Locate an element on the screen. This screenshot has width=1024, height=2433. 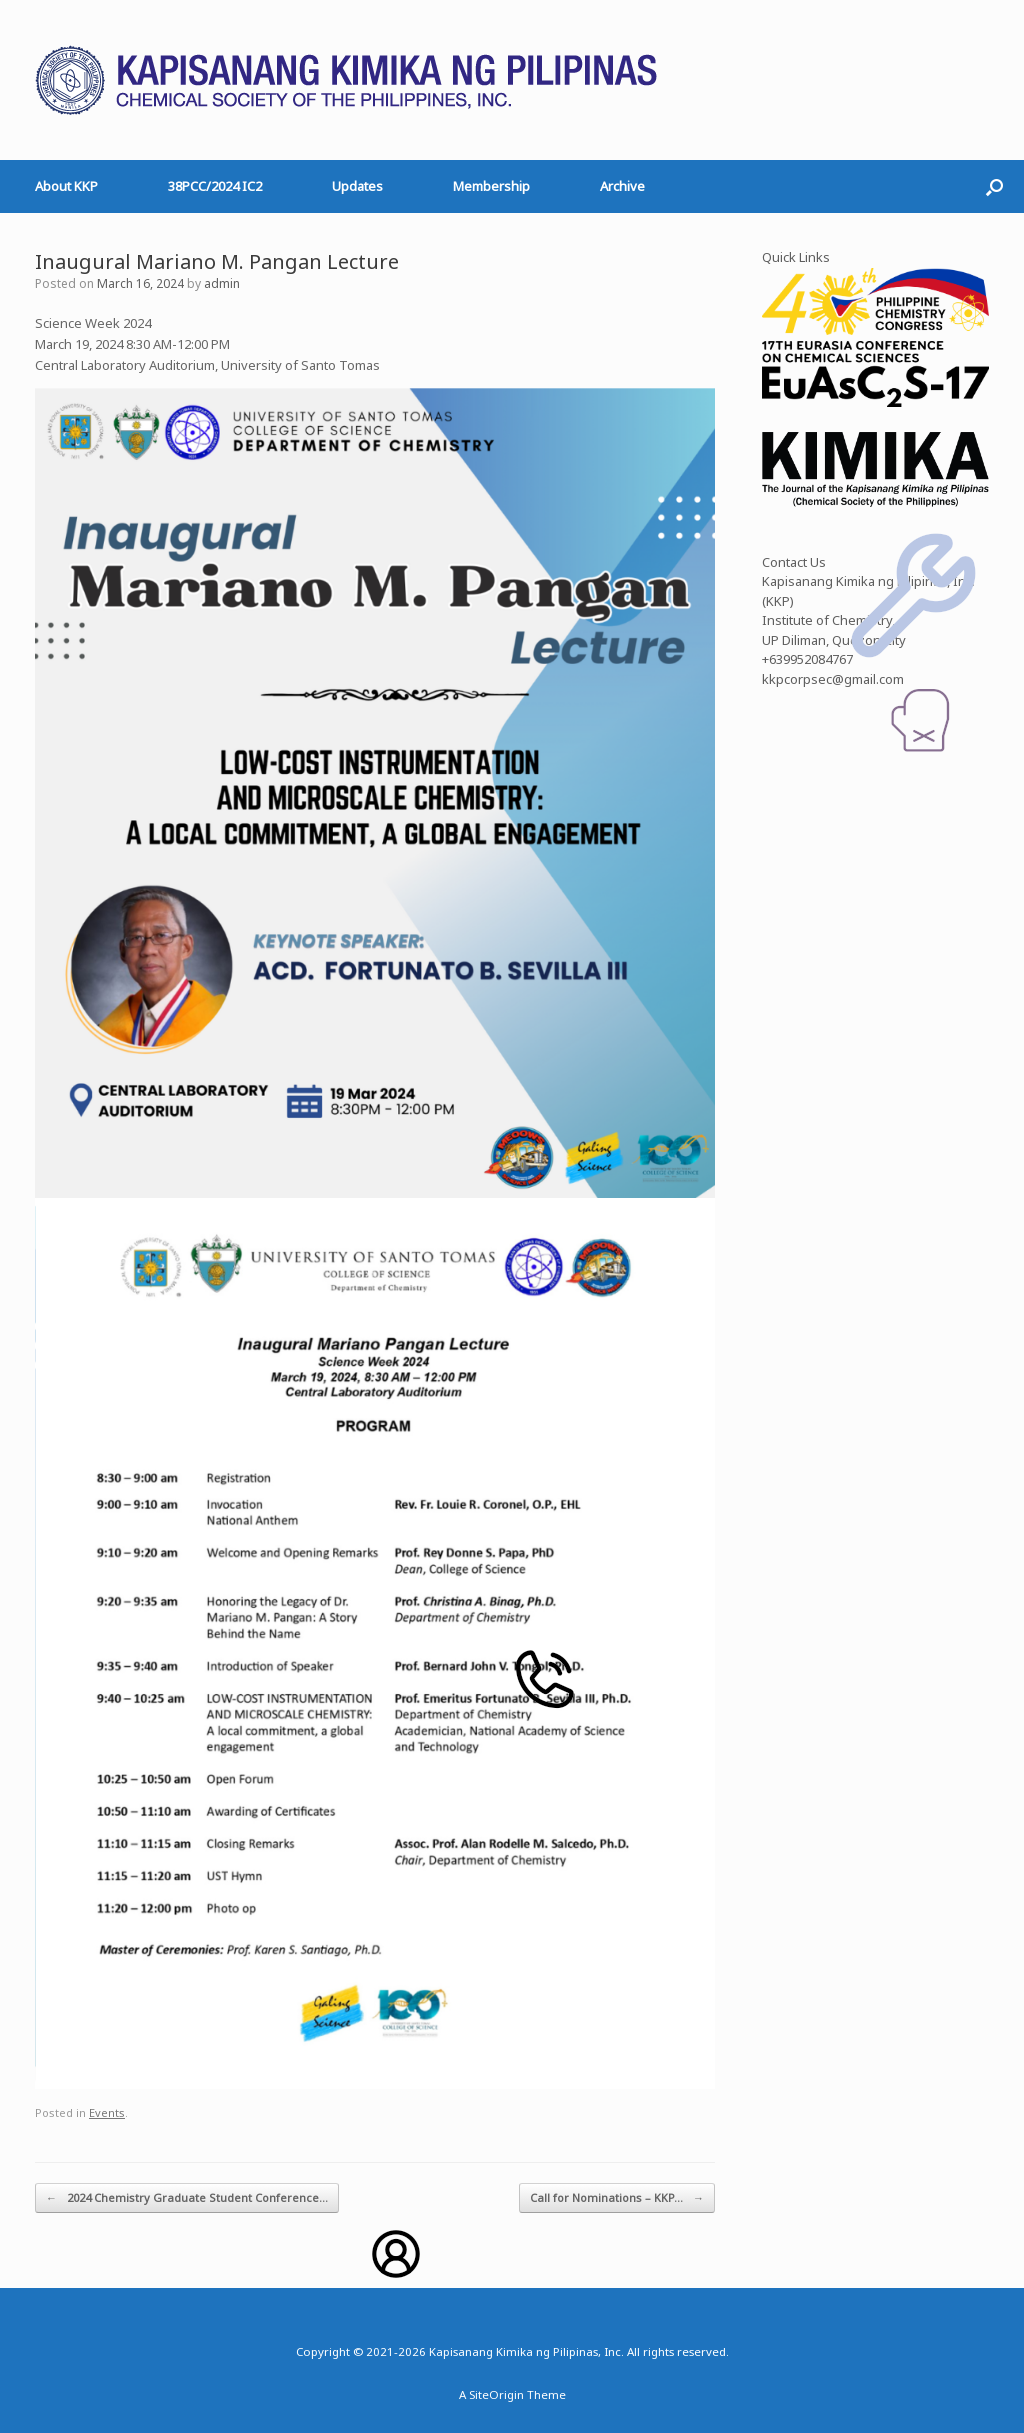
make a phone call is located at coordinates (546, 1678).